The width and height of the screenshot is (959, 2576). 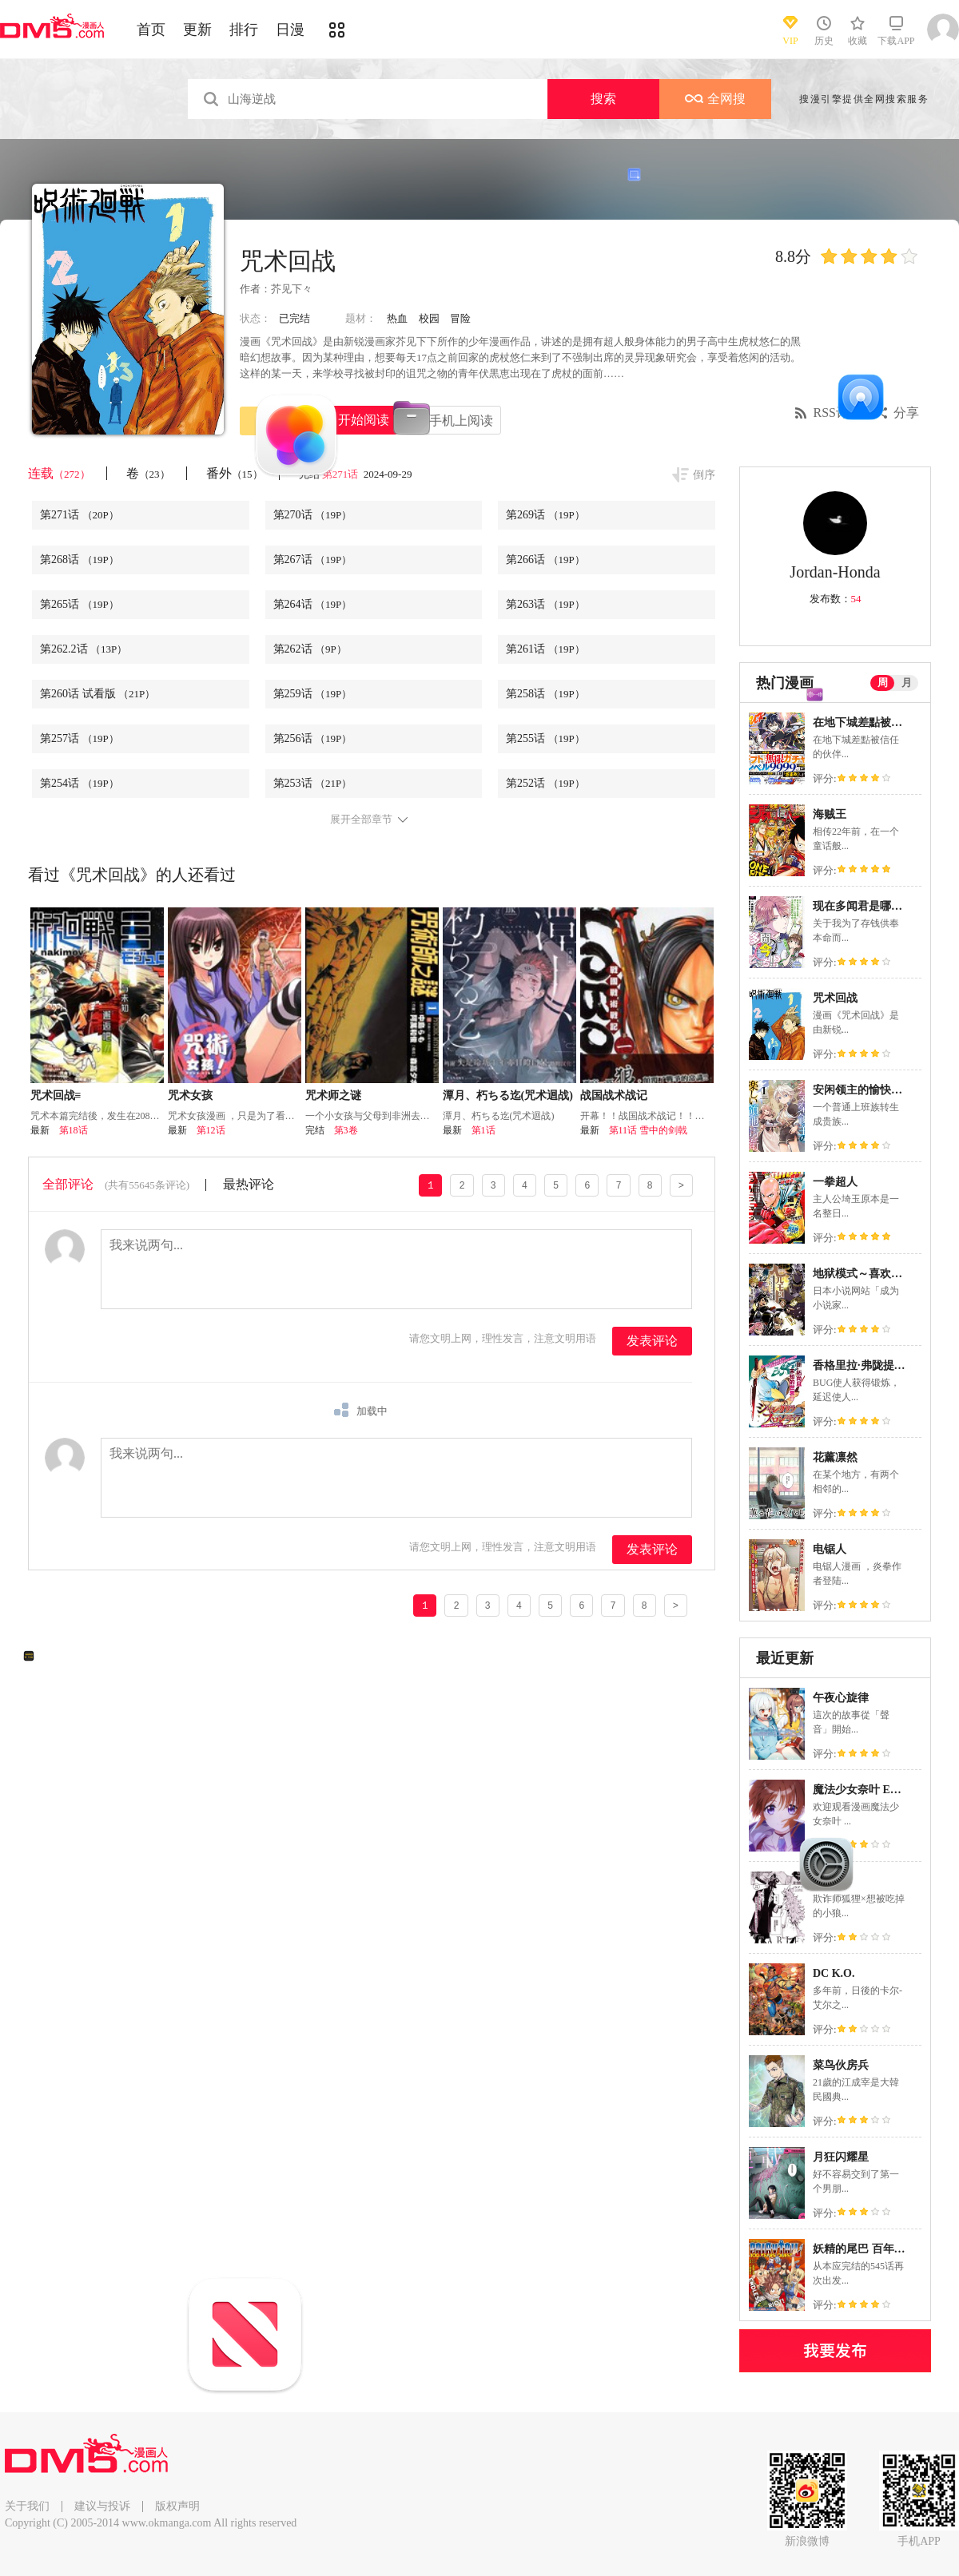 What do you see at coordinates (634, 174) in the screenshot?
I see `take a screenshot` at bounding box center [634, 174].